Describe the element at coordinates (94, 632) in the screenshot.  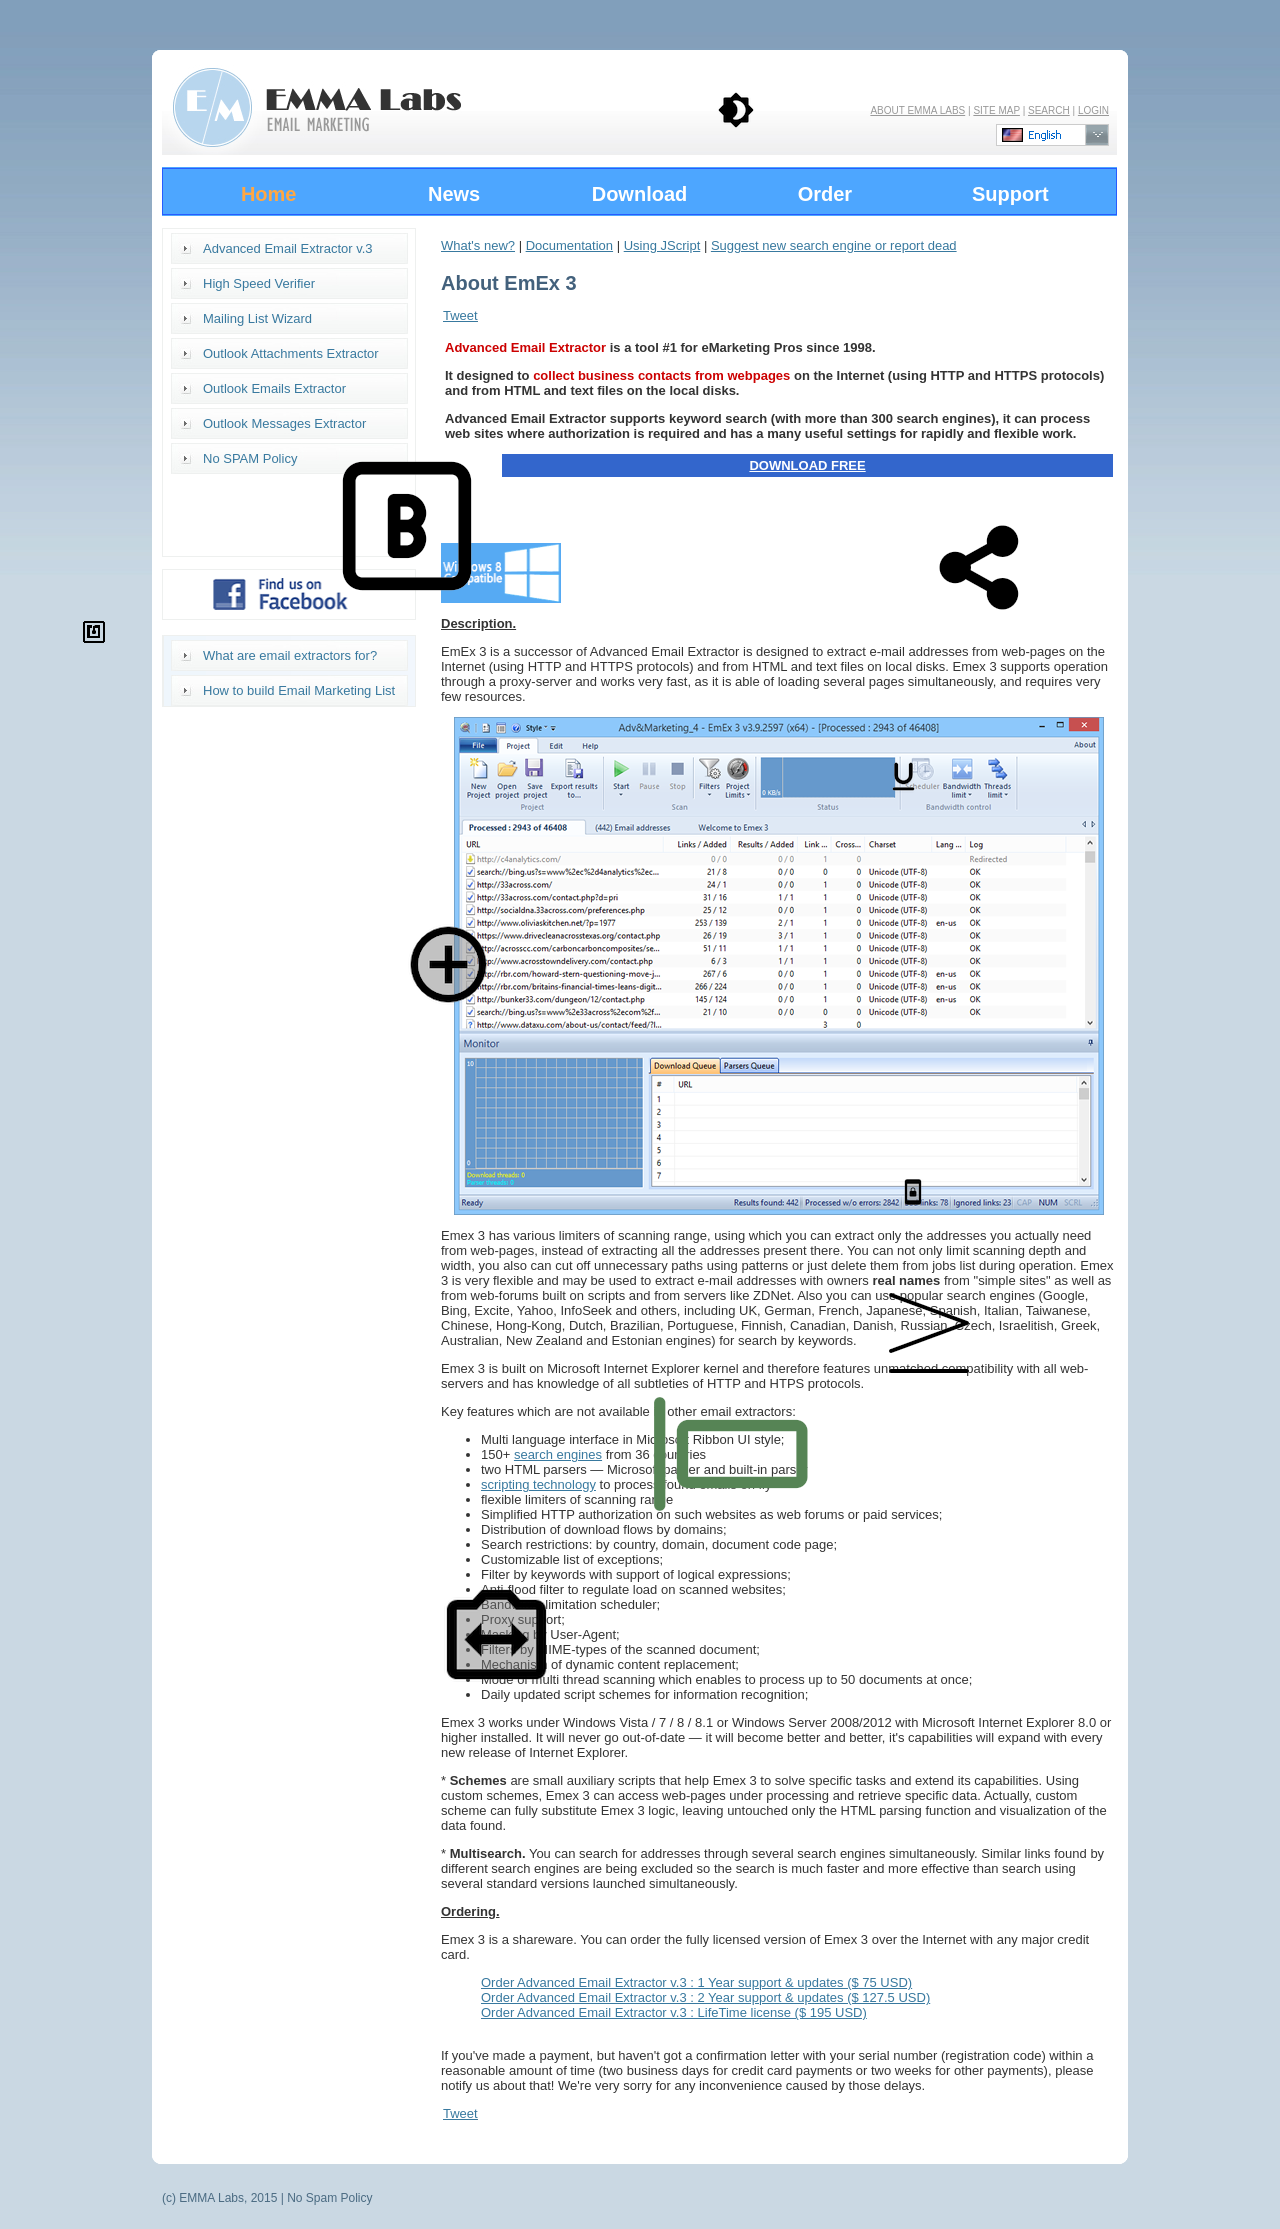
I see `enable NFC for contactless payments or transfers` at that location.